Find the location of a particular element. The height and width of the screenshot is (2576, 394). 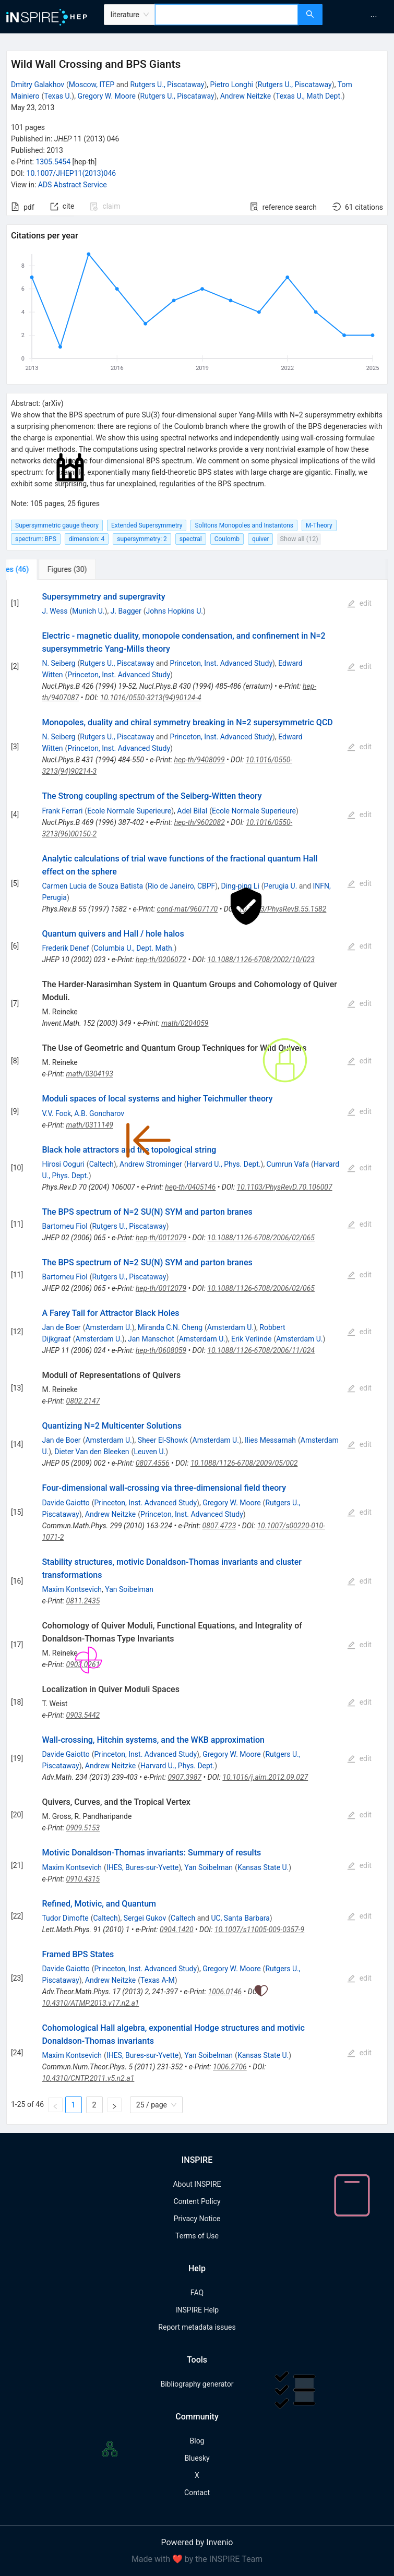

view completed tasks or checklist is located at coordinates (295, 2390).